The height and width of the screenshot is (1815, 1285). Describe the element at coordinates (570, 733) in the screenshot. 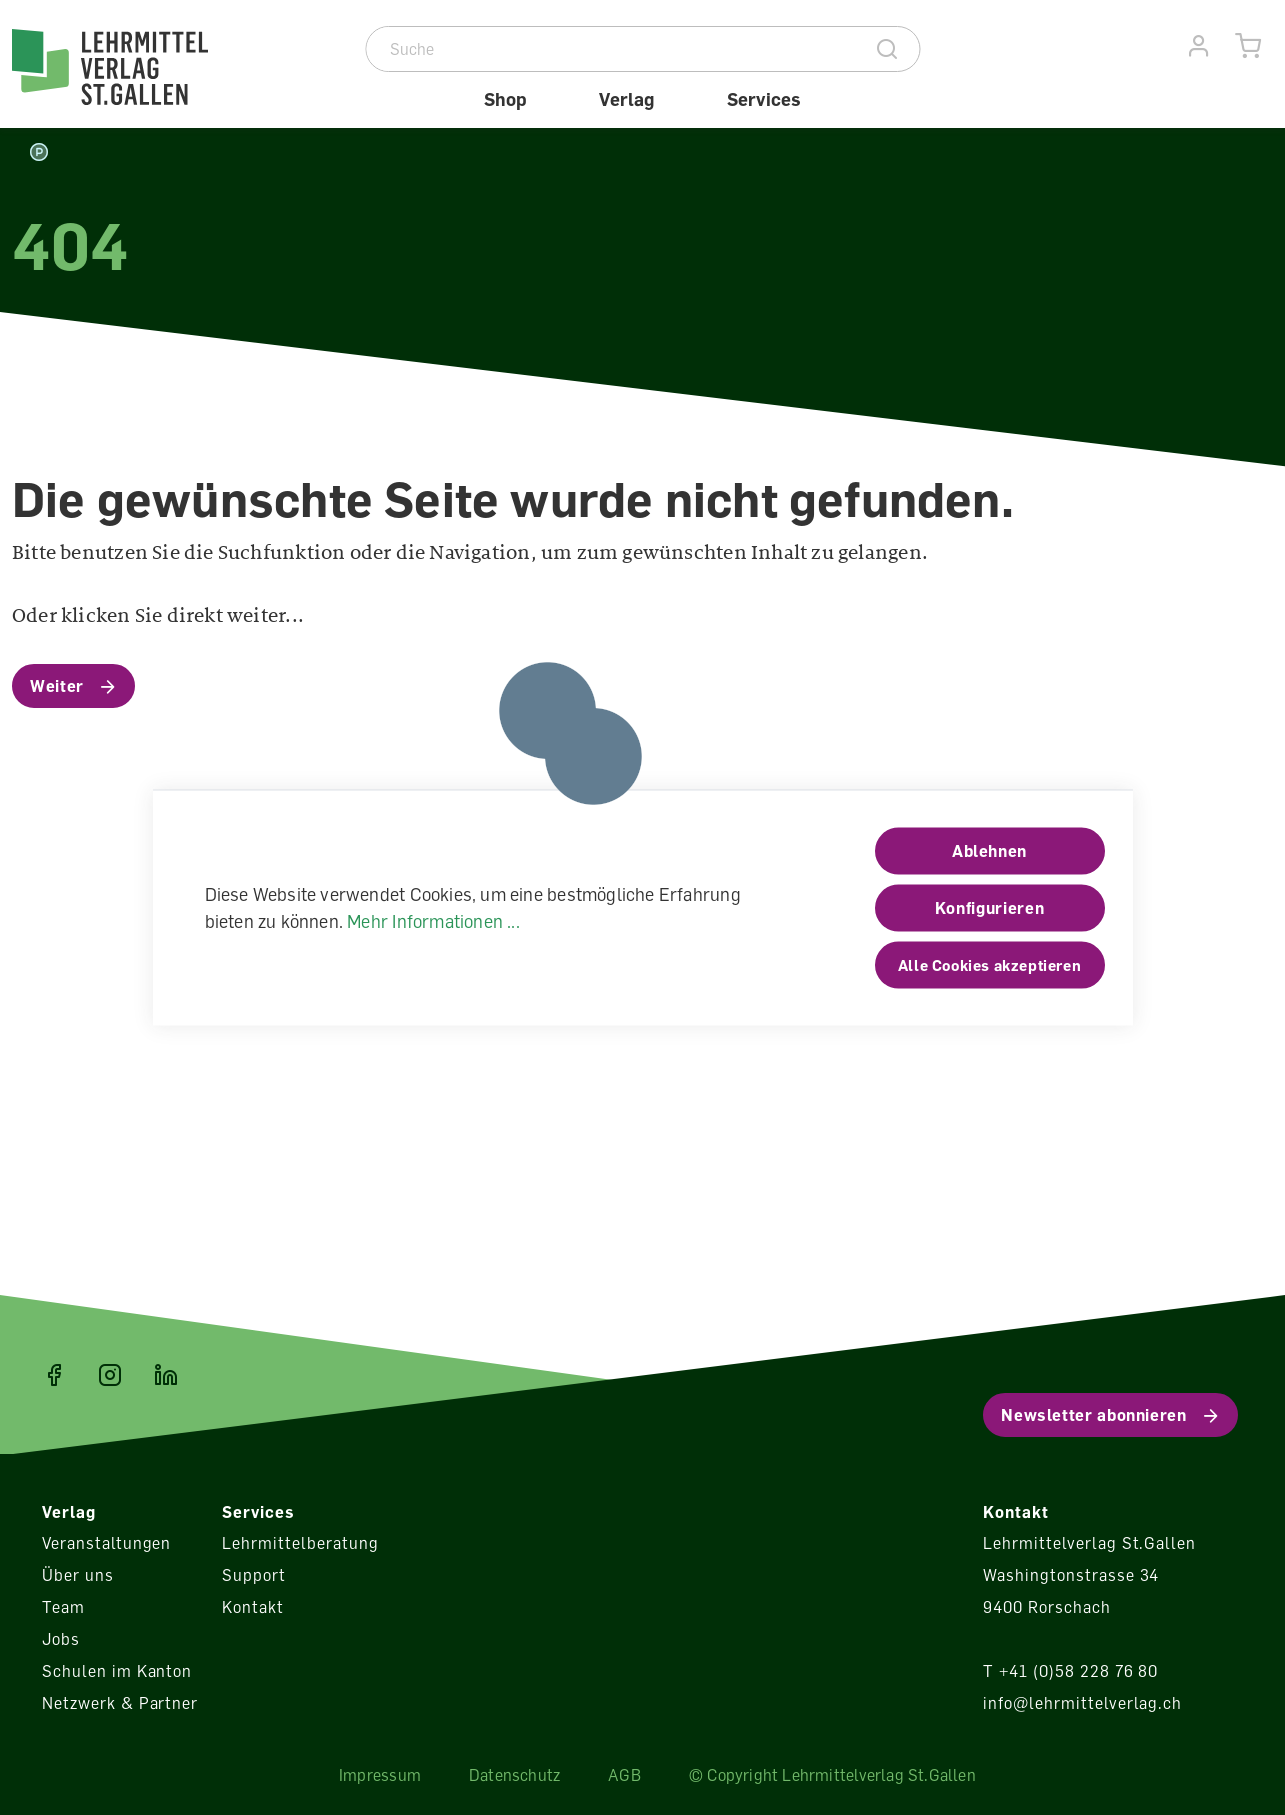

I see `merge or combine selected items` at that location.